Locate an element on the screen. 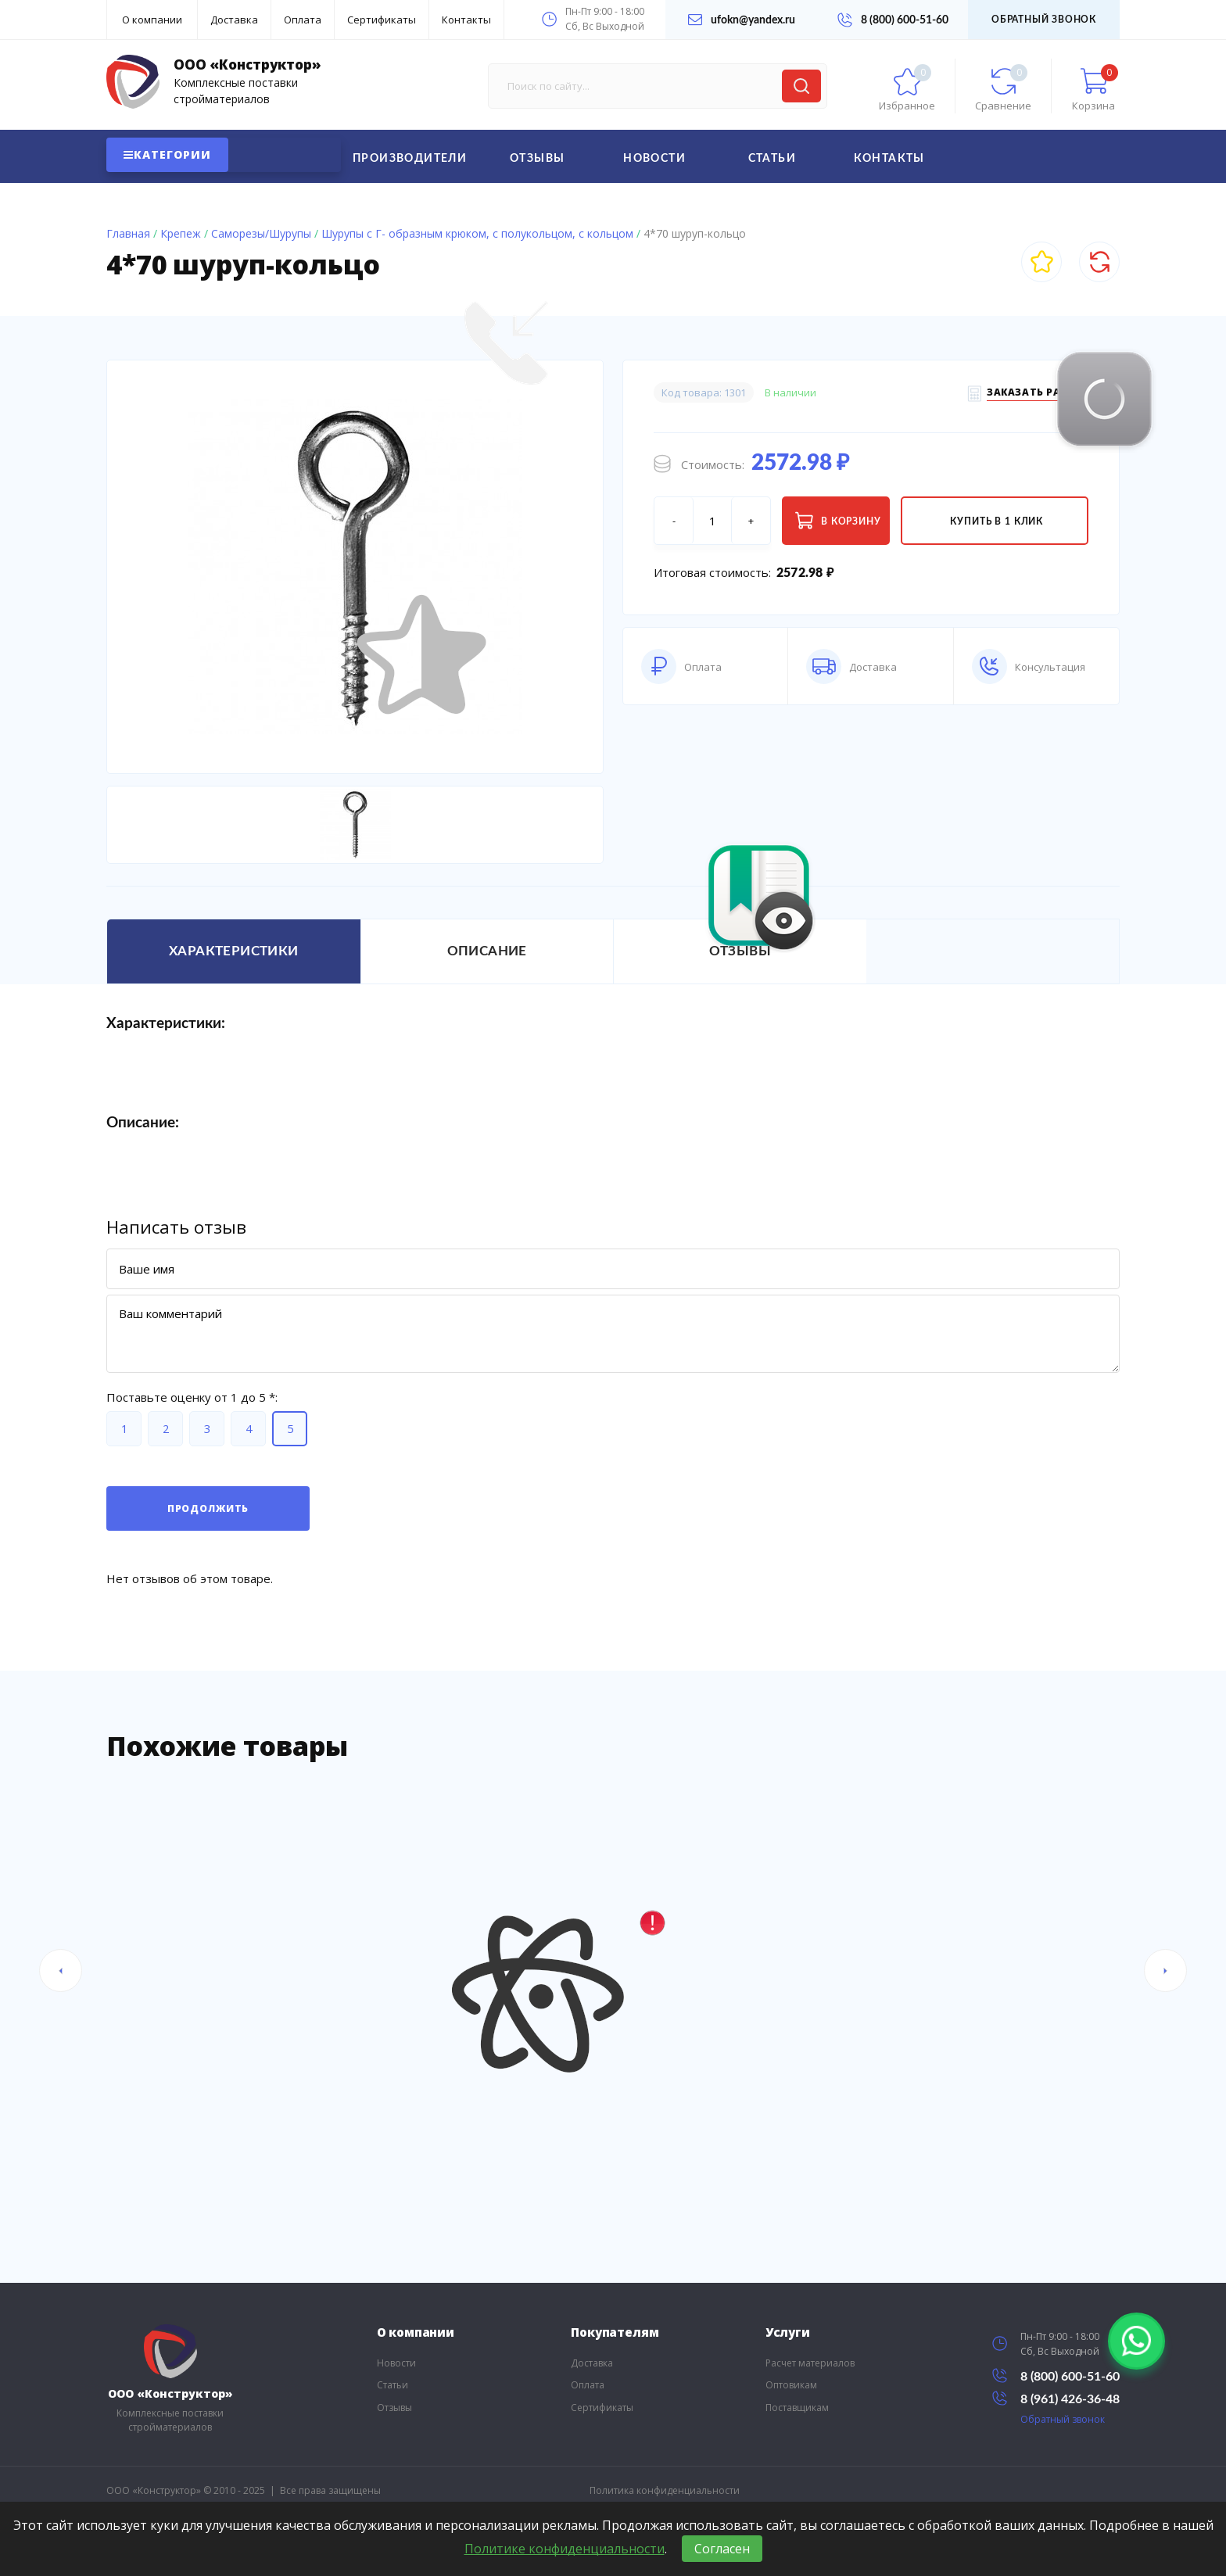 The height and width of the screenshot is (2576, 1226). indicates a partial or half rating is located at coordinates (421, 659).